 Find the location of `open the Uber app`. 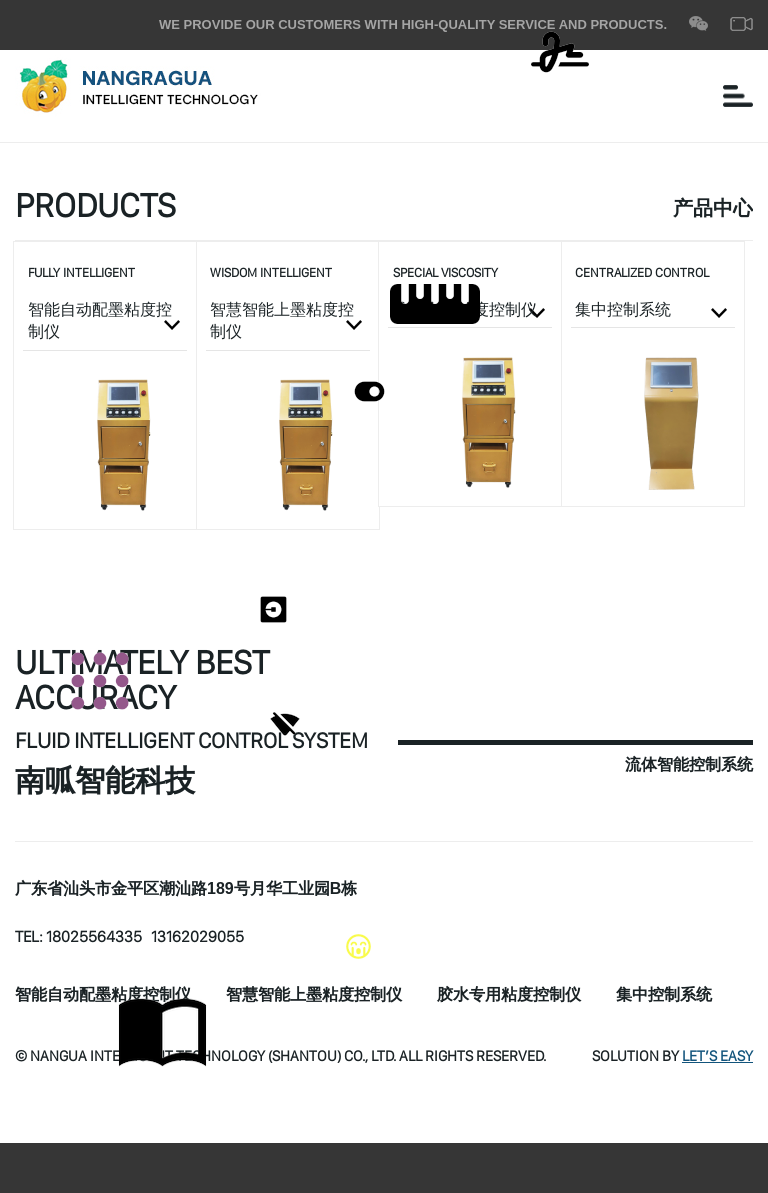

open the Uber app is located at coordinates (273, 609).